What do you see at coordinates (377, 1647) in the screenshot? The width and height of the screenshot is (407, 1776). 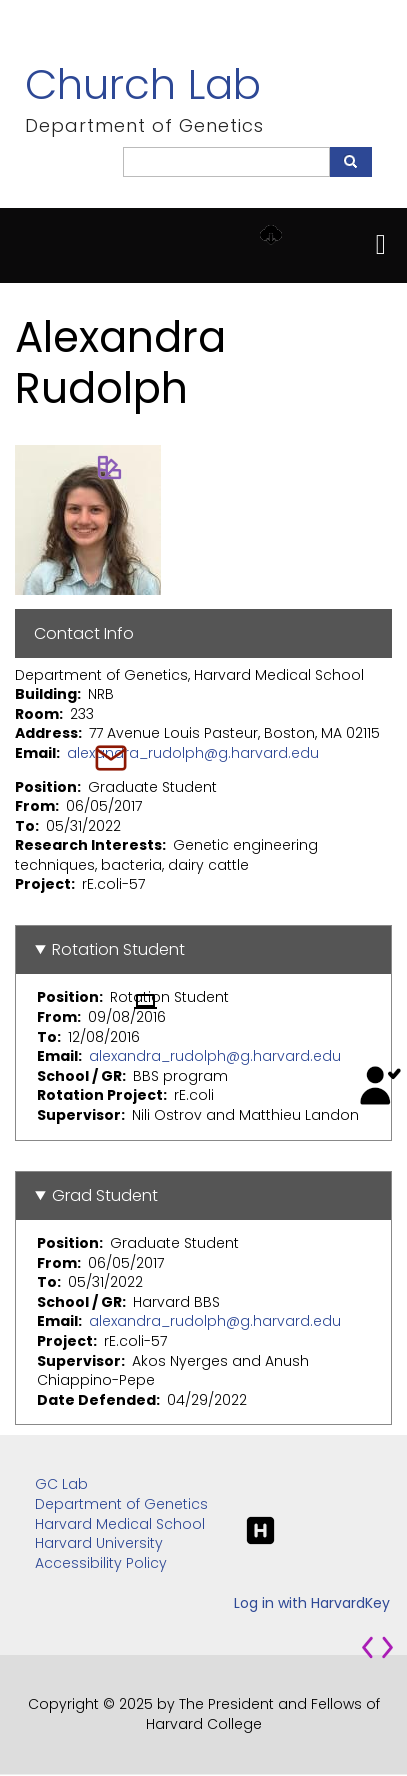 I see `view or edit source code` at bounding box center [377, 1647].